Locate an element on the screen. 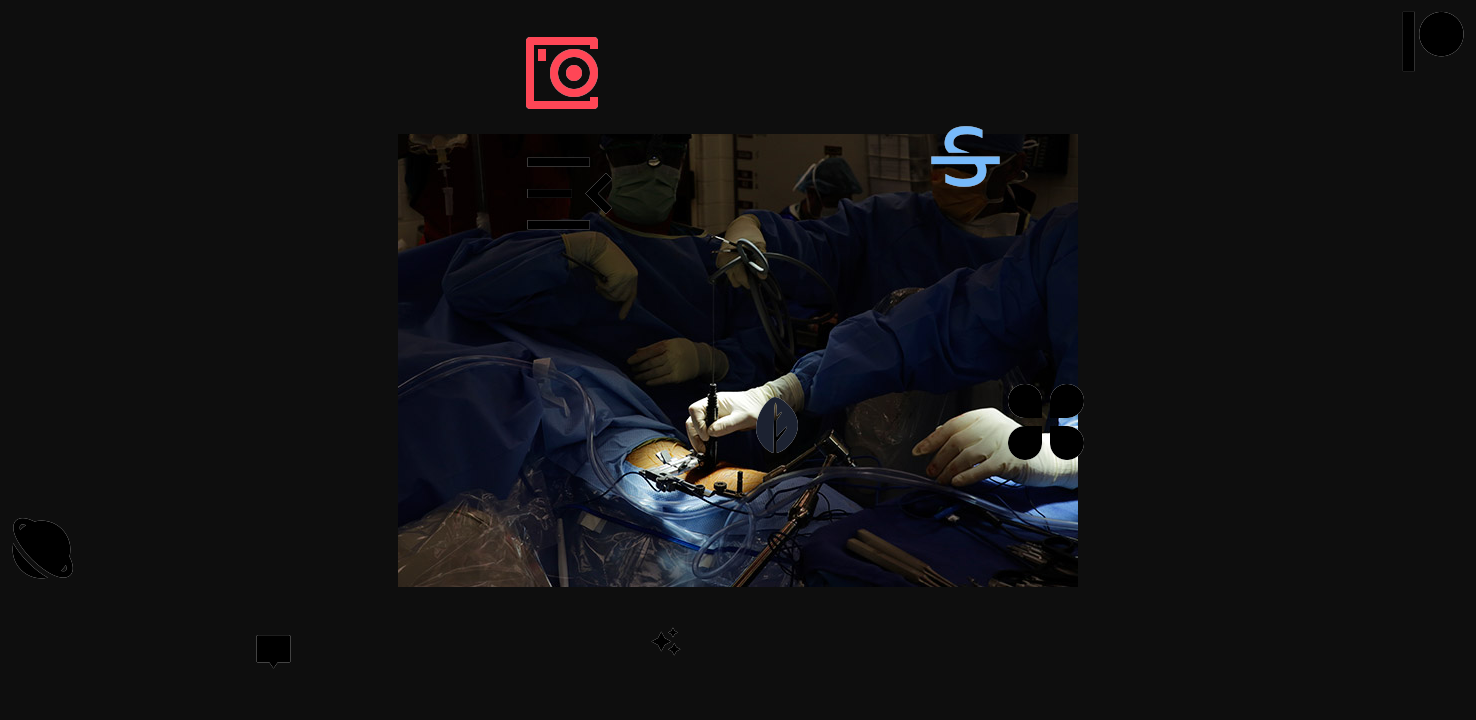 This screenshot has height=720, width=1476. open the app drawer or launcher is located at coordinates (1046, 422).